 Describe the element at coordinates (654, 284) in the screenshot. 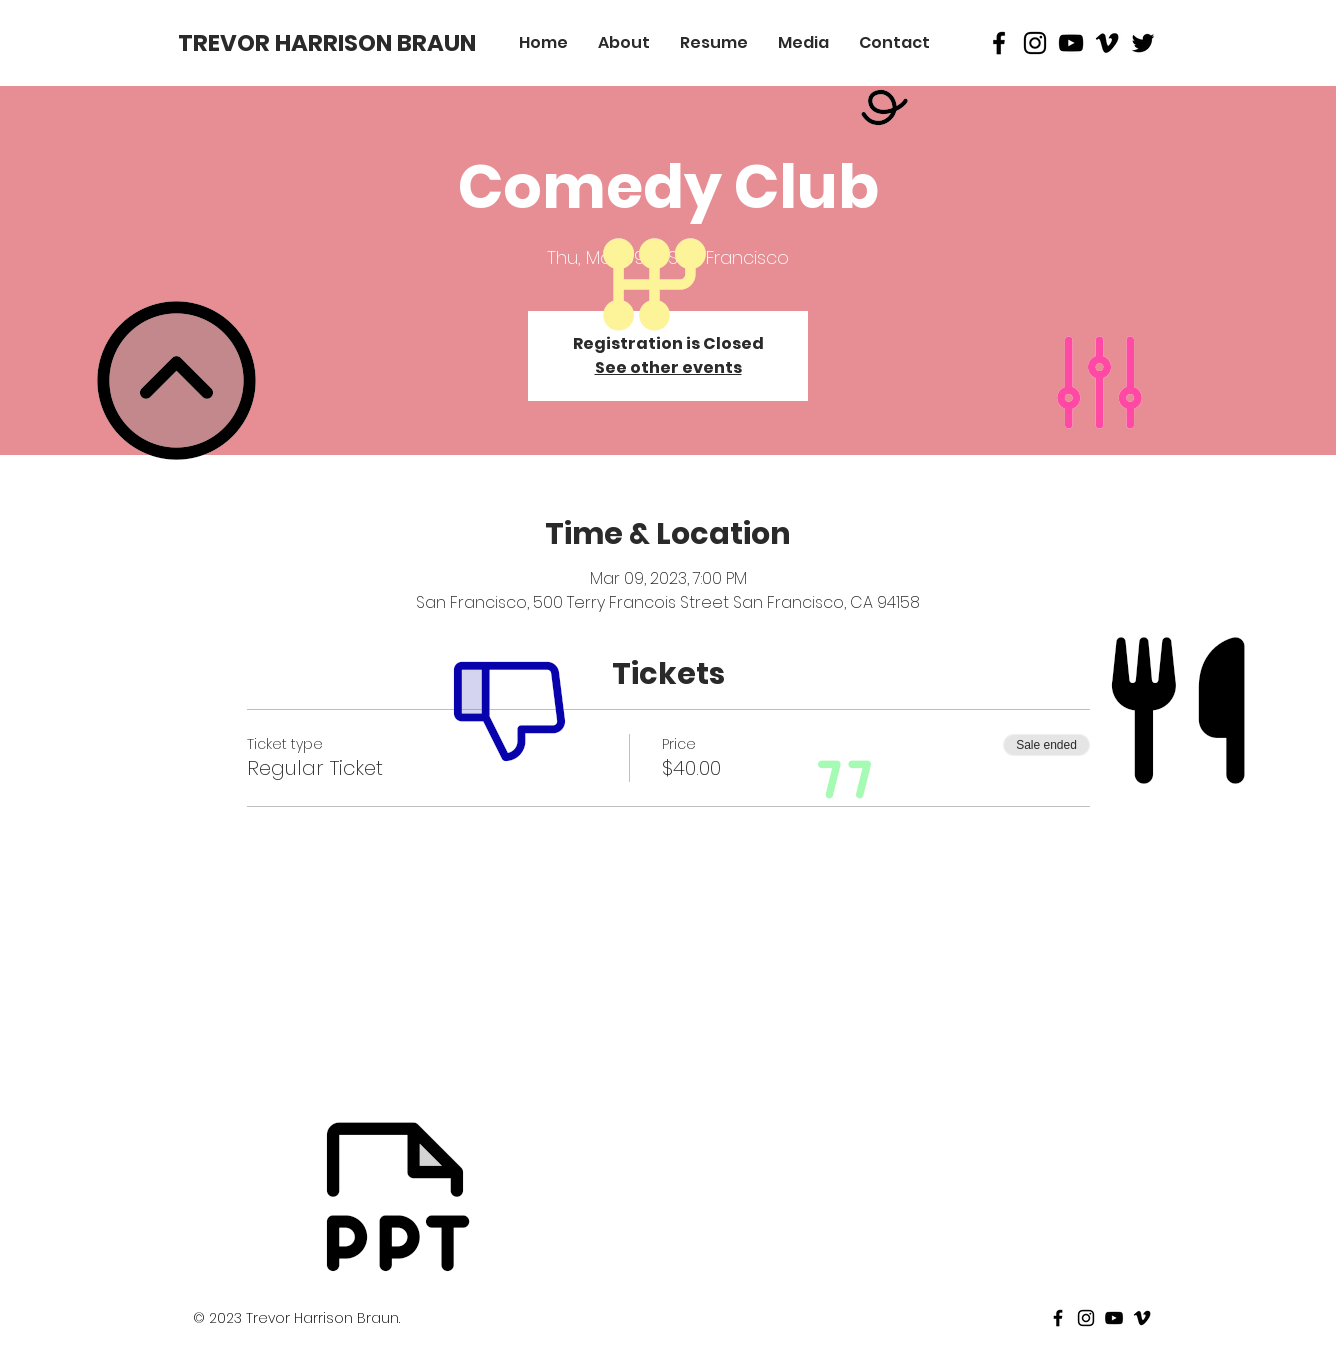

I see `indicates manual transmission or gear settings` at that location.